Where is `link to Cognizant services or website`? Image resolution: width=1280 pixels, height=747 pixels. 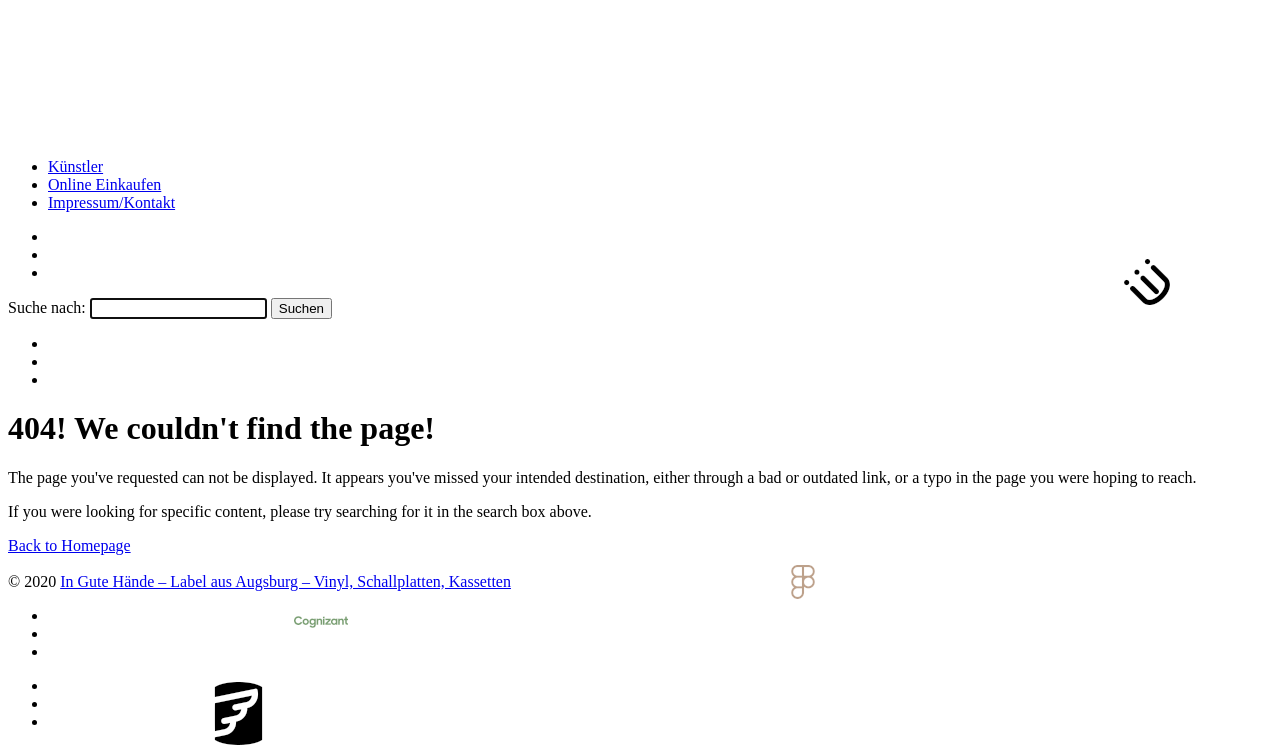 link to Cognizant services or website is located at coordinates (321, 622).